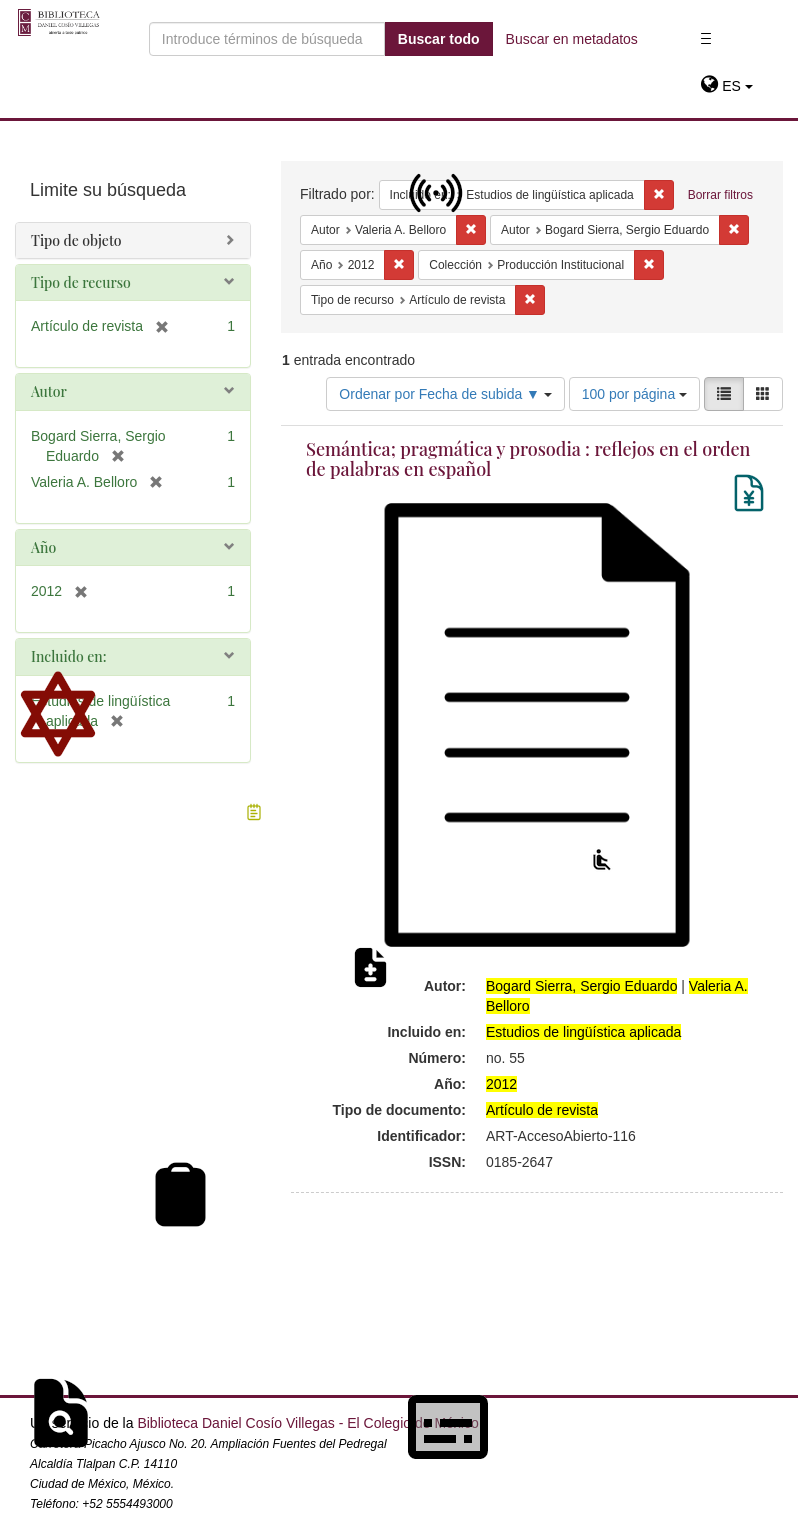 Image resolution: width=798 pixels, height=1527 pixels. What do you see at coordinates (58, 714) in the screenshot?
I see `indicates jewish religious content or services` at bounding box center [58, 714].